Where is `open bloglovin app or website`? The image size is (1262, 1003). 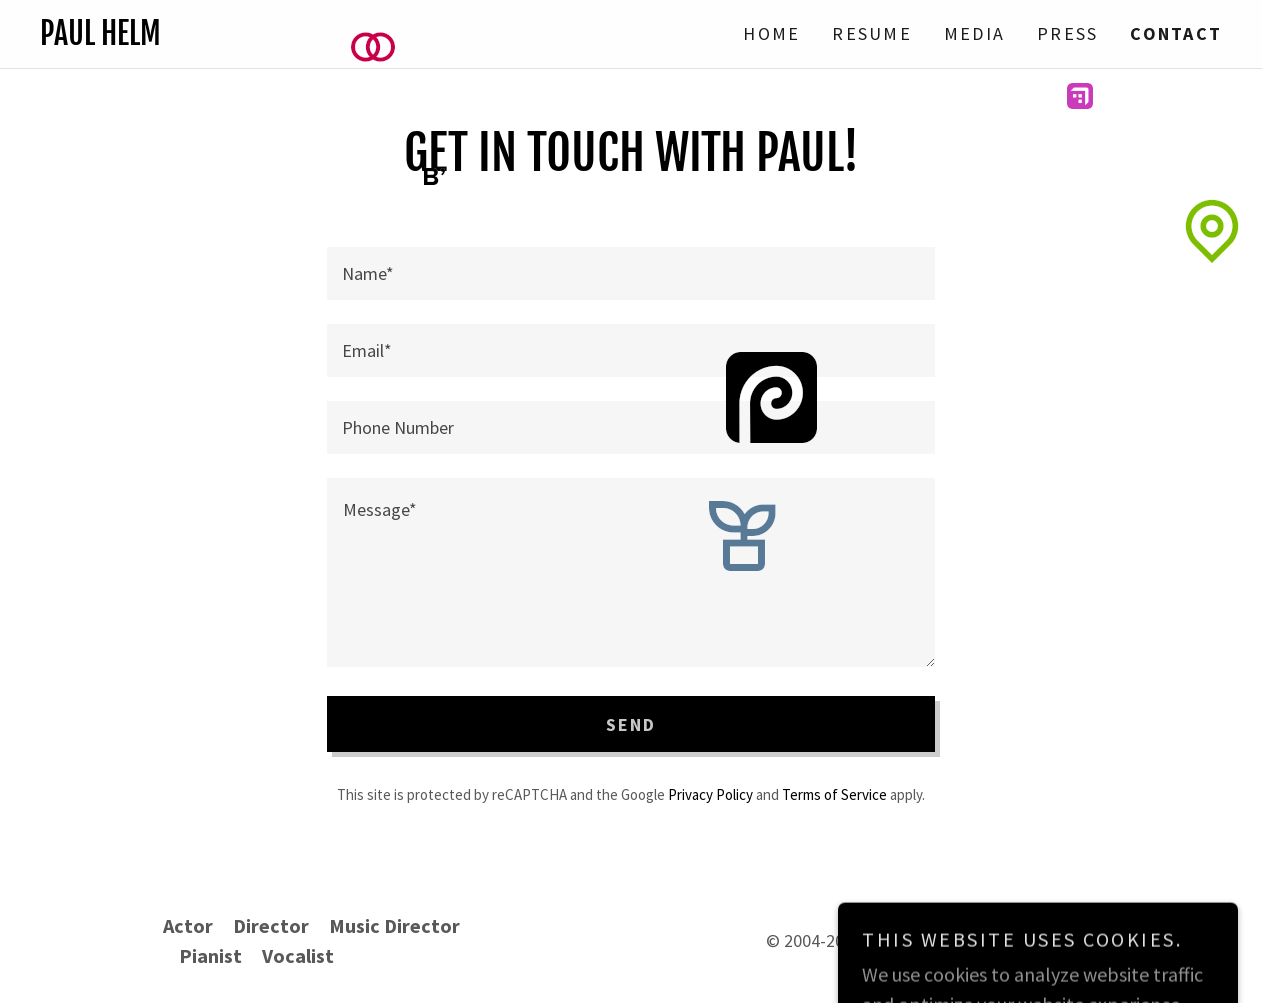 open bloglovin app or website is located at coordinates (434, 176).